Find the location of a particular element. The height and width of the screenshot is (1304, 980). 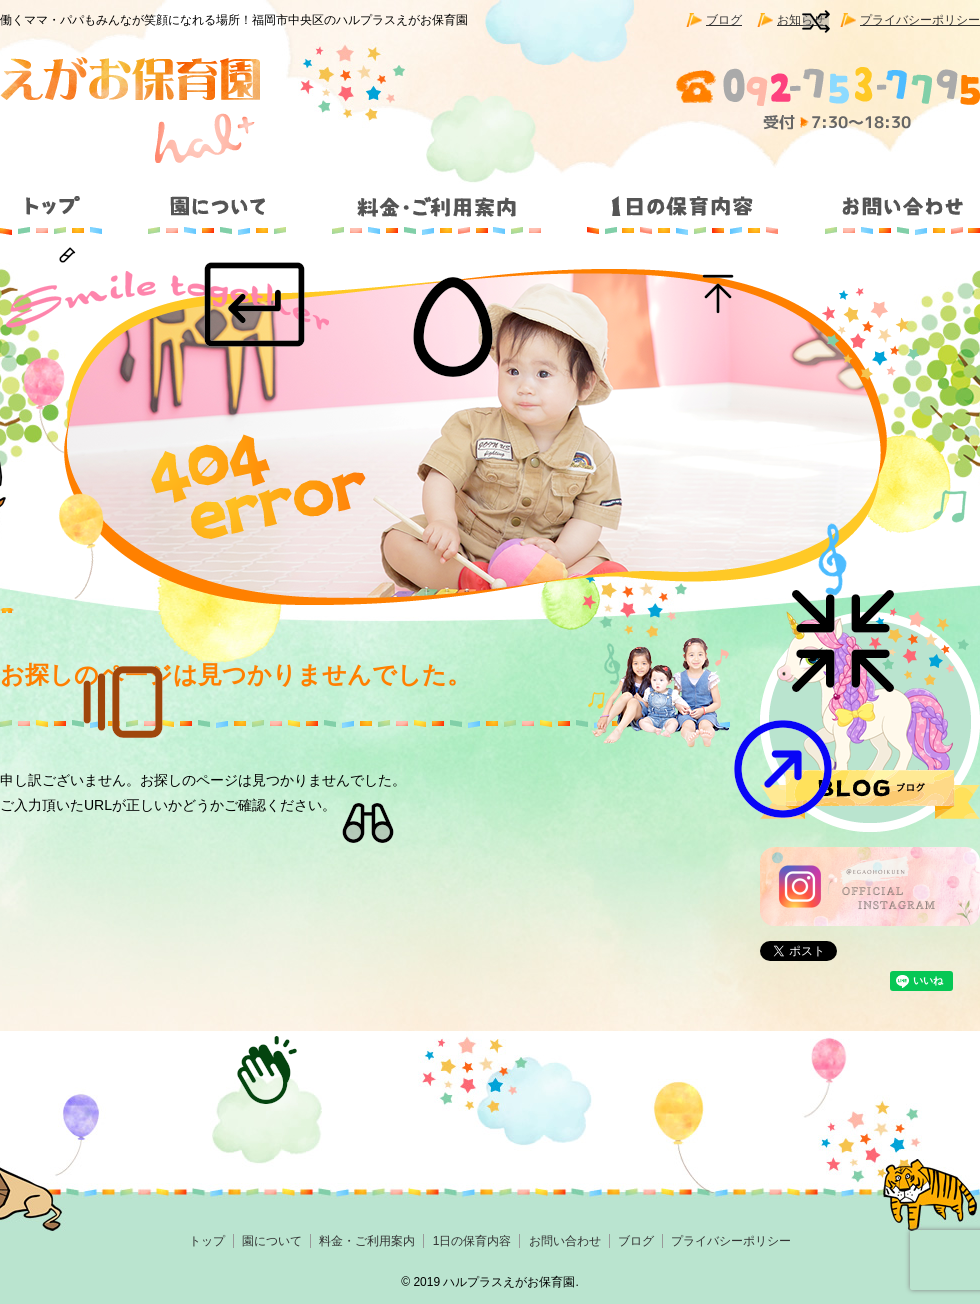

access lab or test results is located at coordinates (67, 255).